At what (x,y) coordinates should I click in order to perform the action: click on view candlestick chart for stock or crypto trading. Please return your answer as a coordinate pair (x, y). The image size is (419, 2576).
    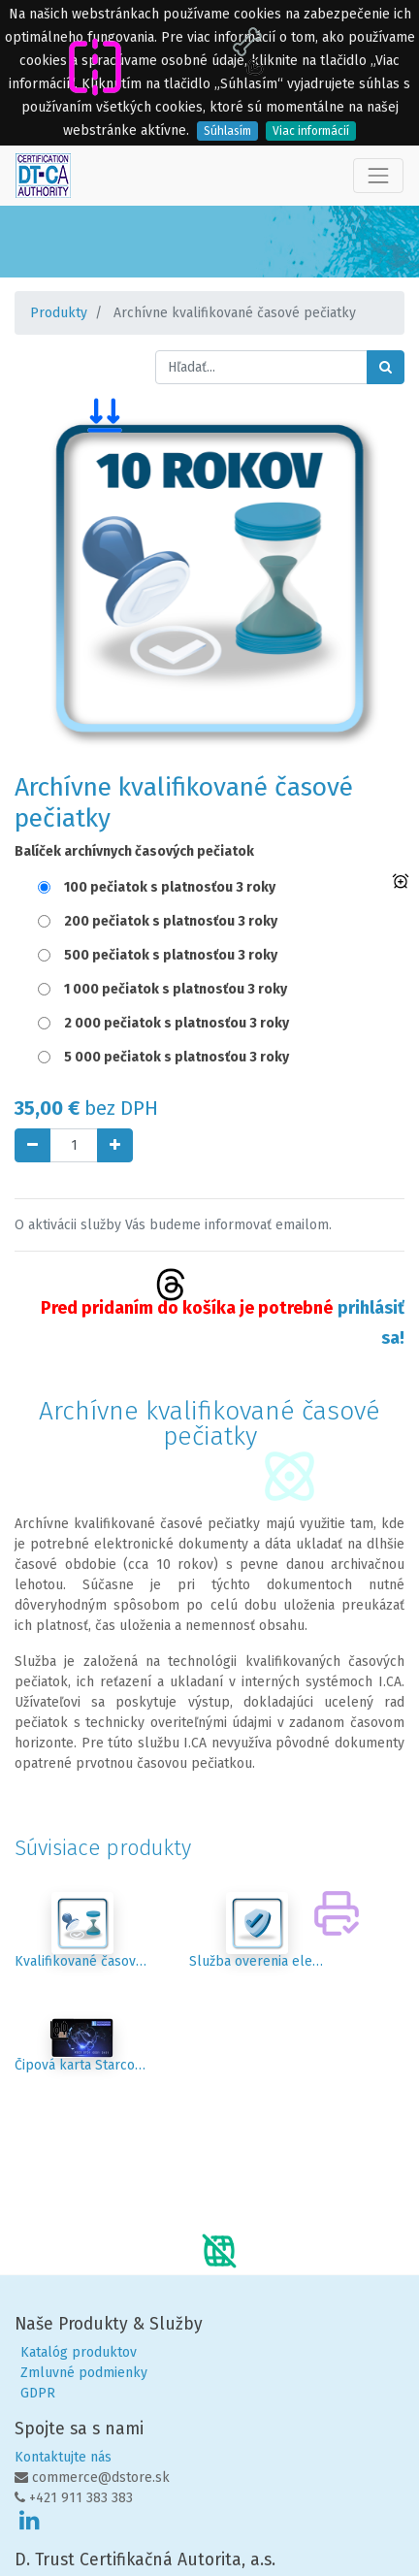
    Looking at the image, I should click on (59, 2030).